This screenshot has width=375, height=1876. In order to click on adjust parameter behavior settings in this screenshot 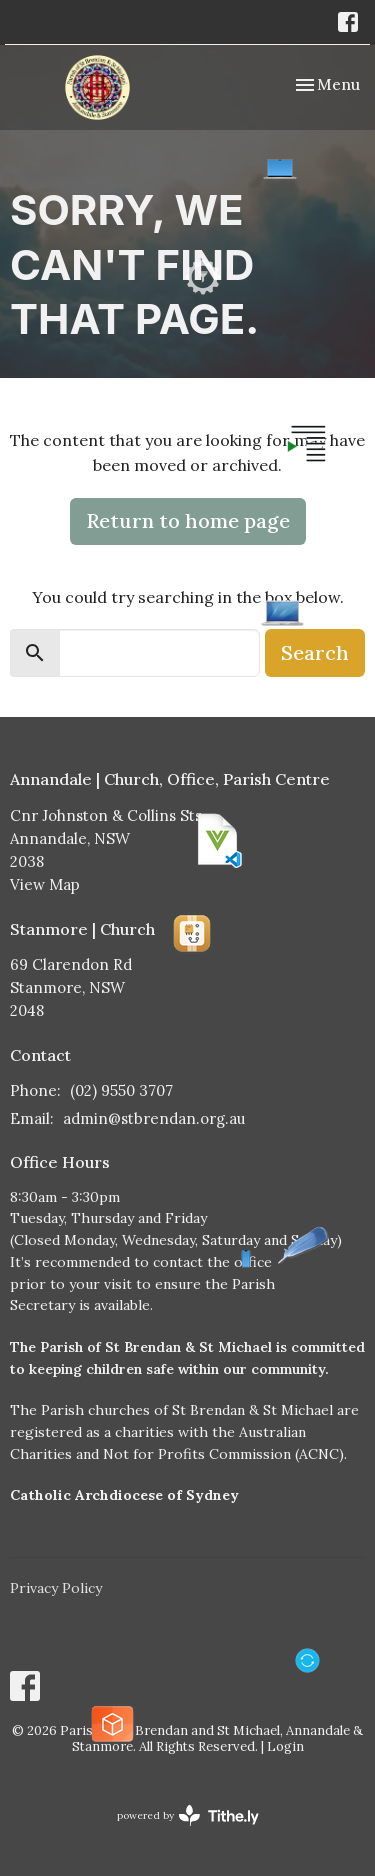, I will do `click(203, 277)`.